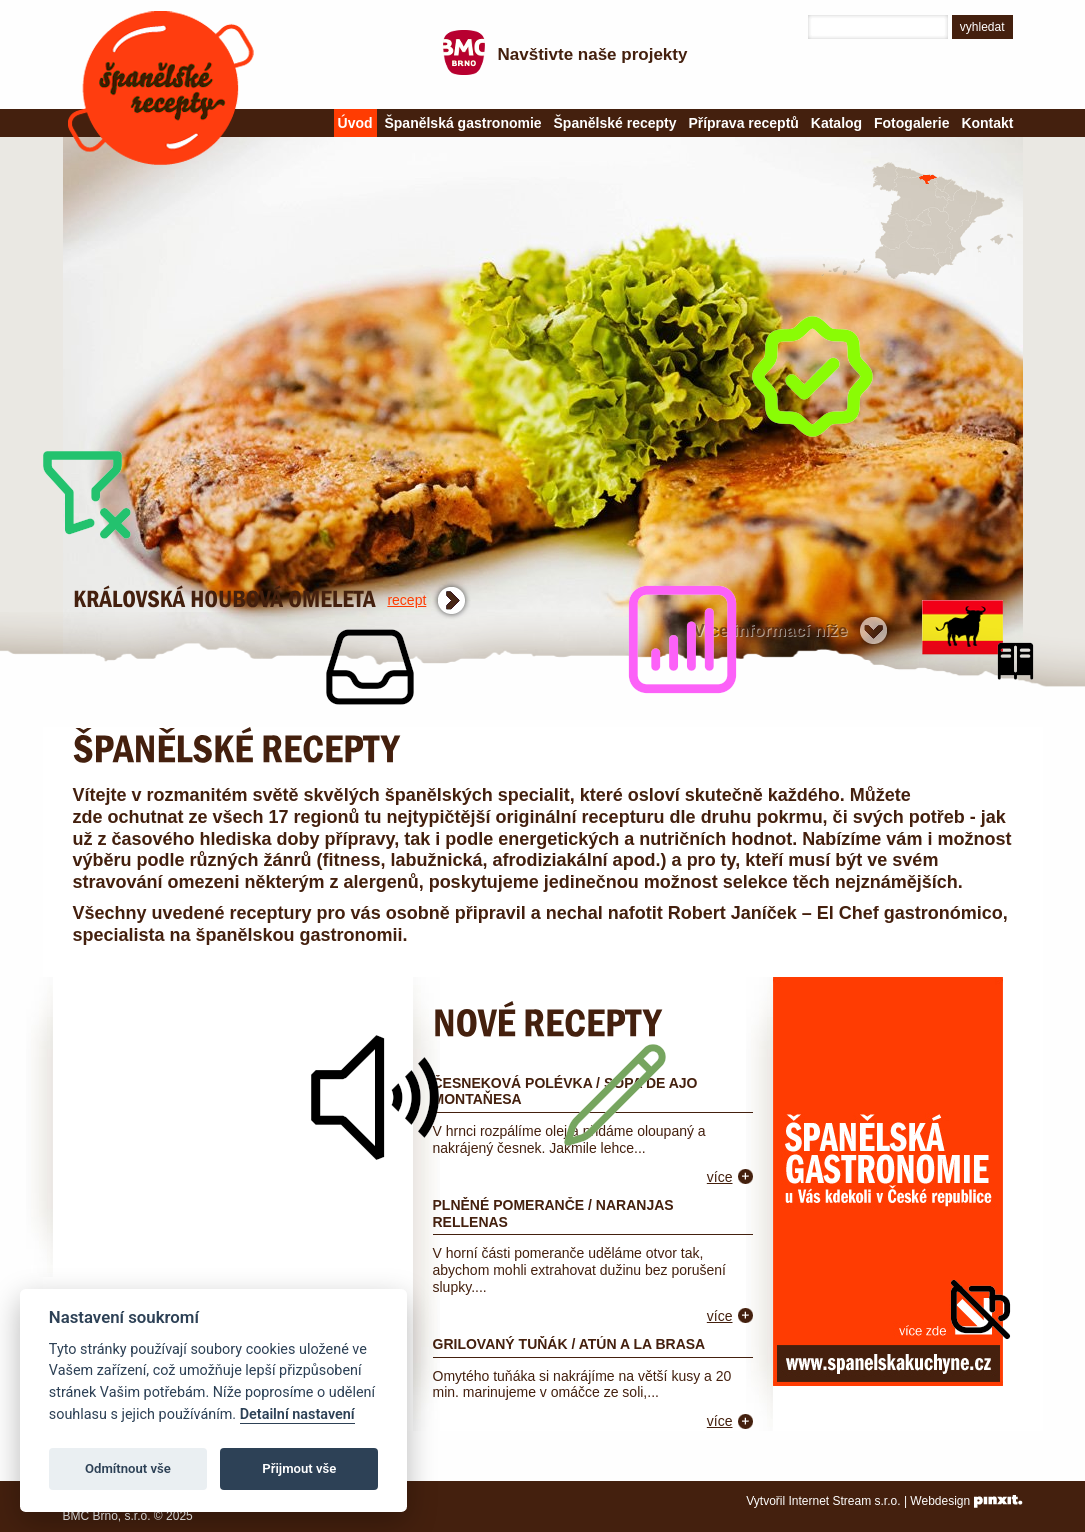  Describe the element at coordinates (82, 490) in the screenshot. I see `clear all active filters` at that location.